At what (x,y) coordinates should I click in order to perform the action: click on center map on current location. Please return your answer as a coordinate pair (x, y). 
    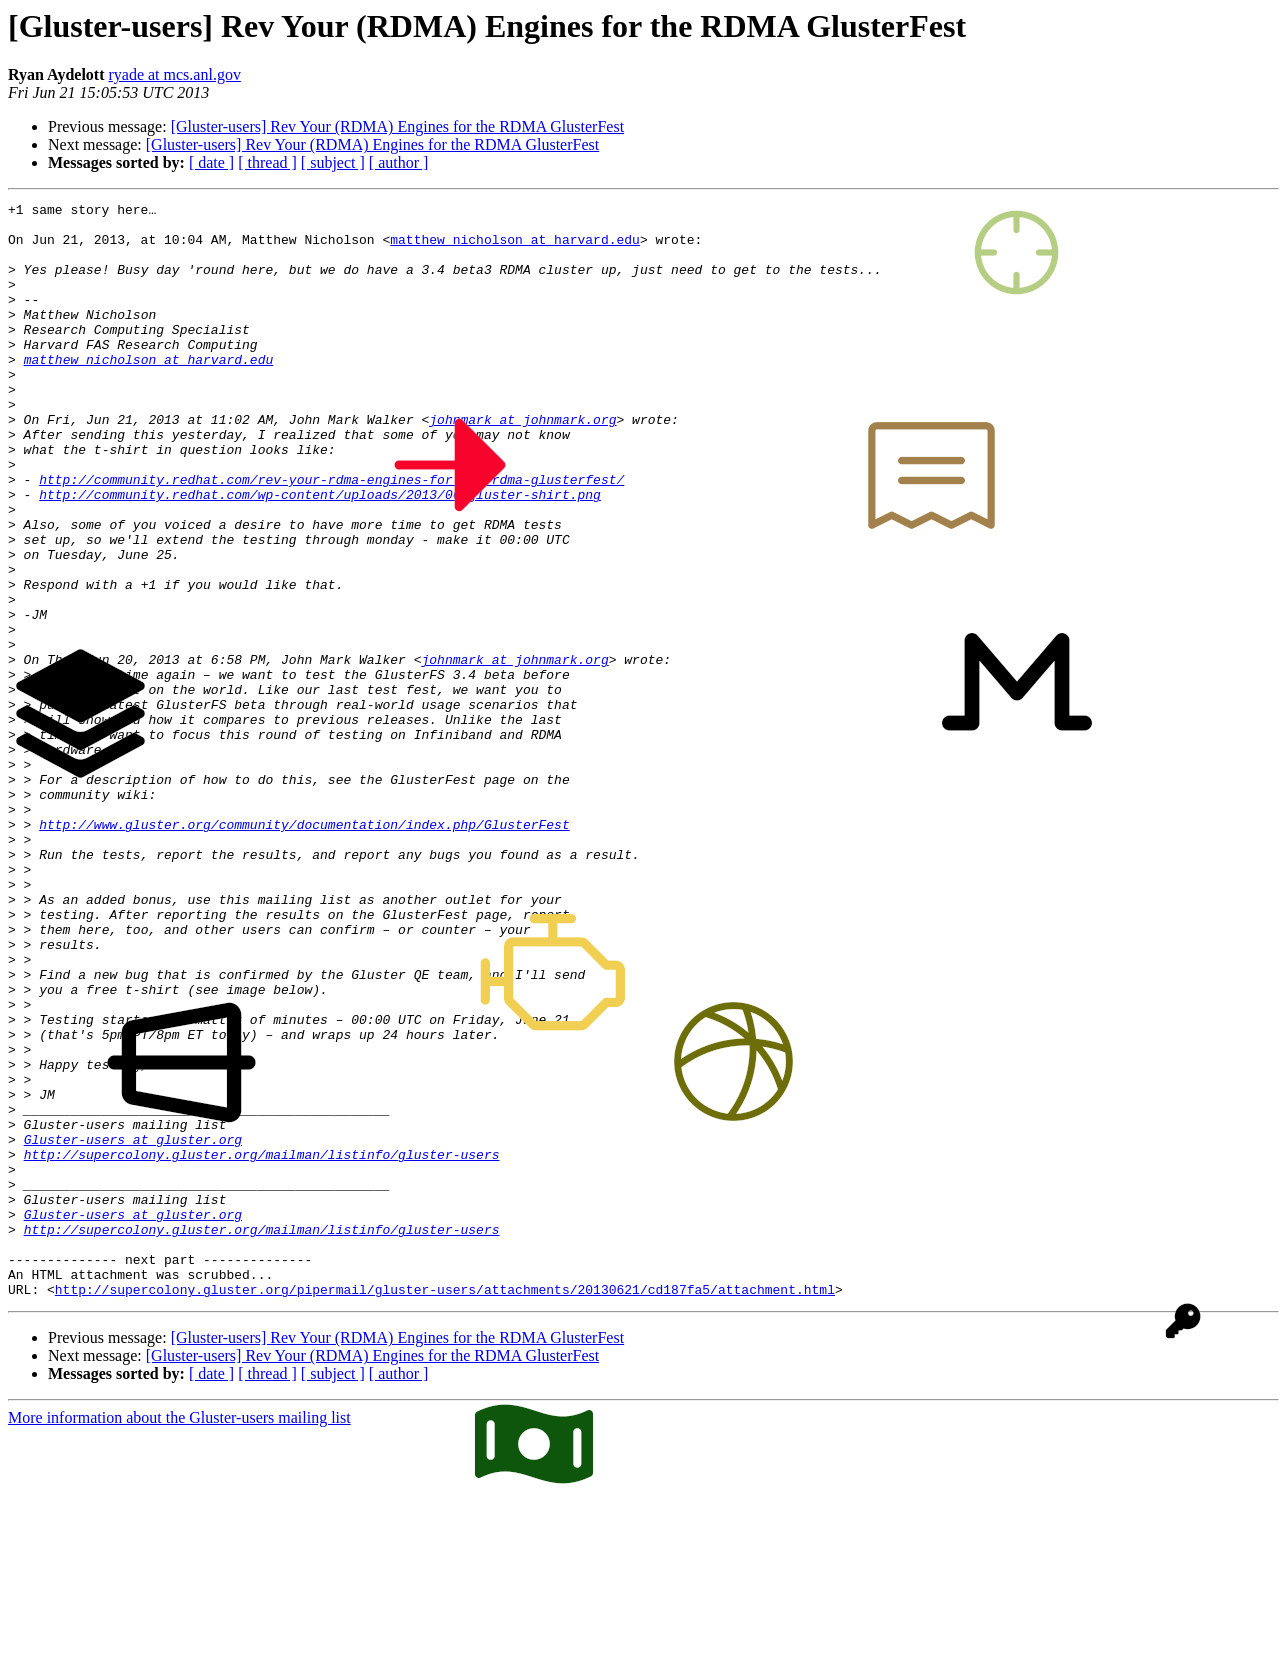
    Looking at the image, I should click on (1016, 252).